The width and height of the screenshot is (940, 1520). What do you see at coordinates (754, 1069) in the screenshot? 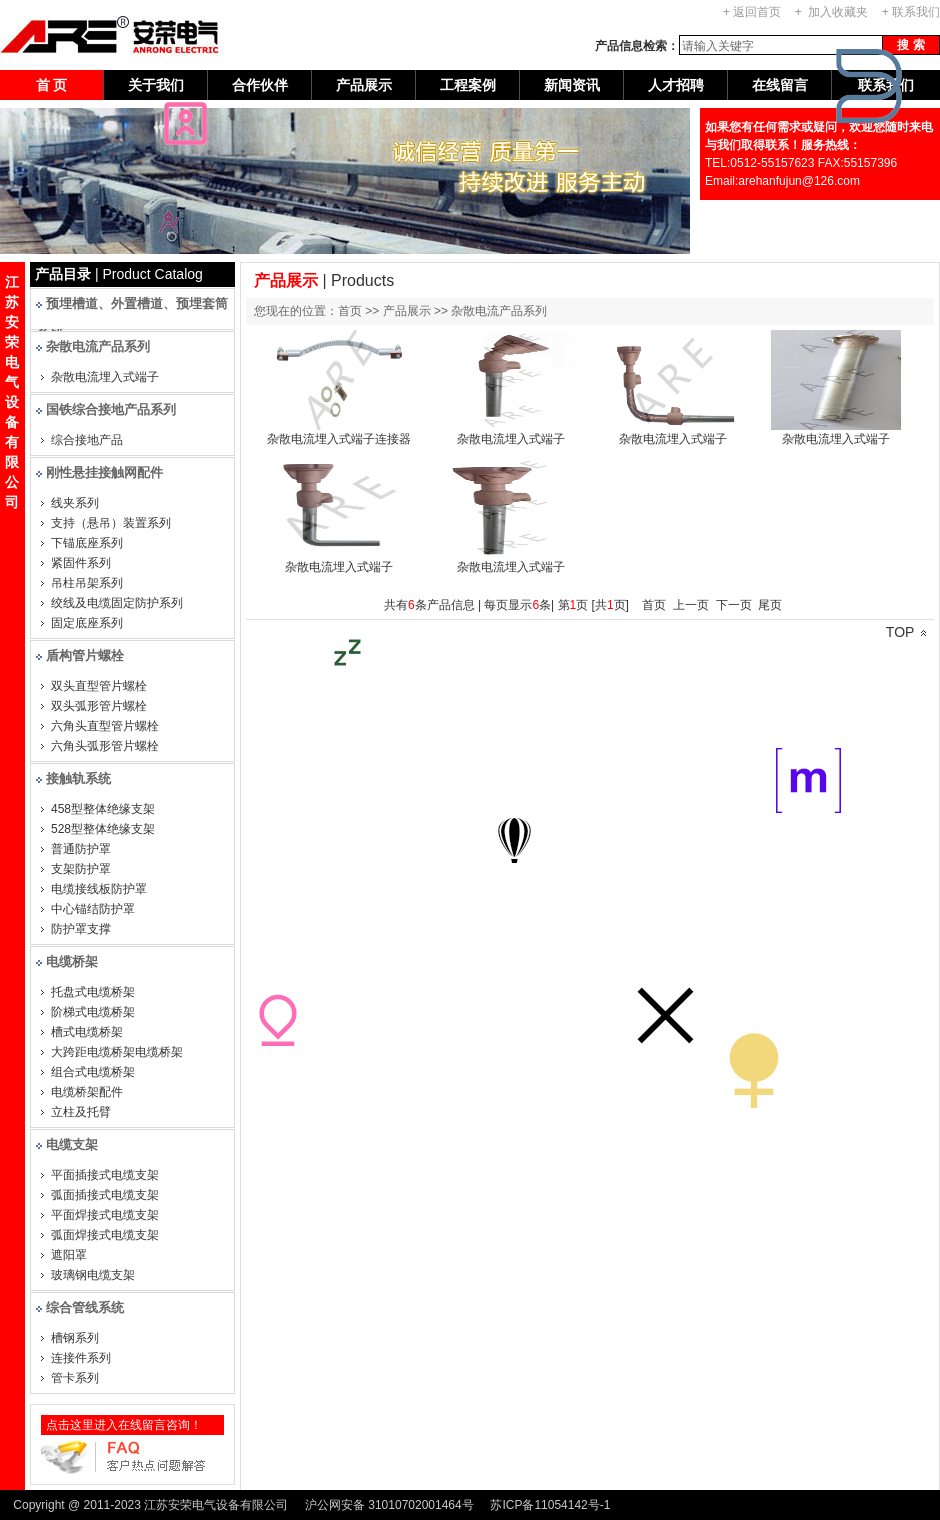
I see `indicates female or women's option` at bounding box center [754, 1069].